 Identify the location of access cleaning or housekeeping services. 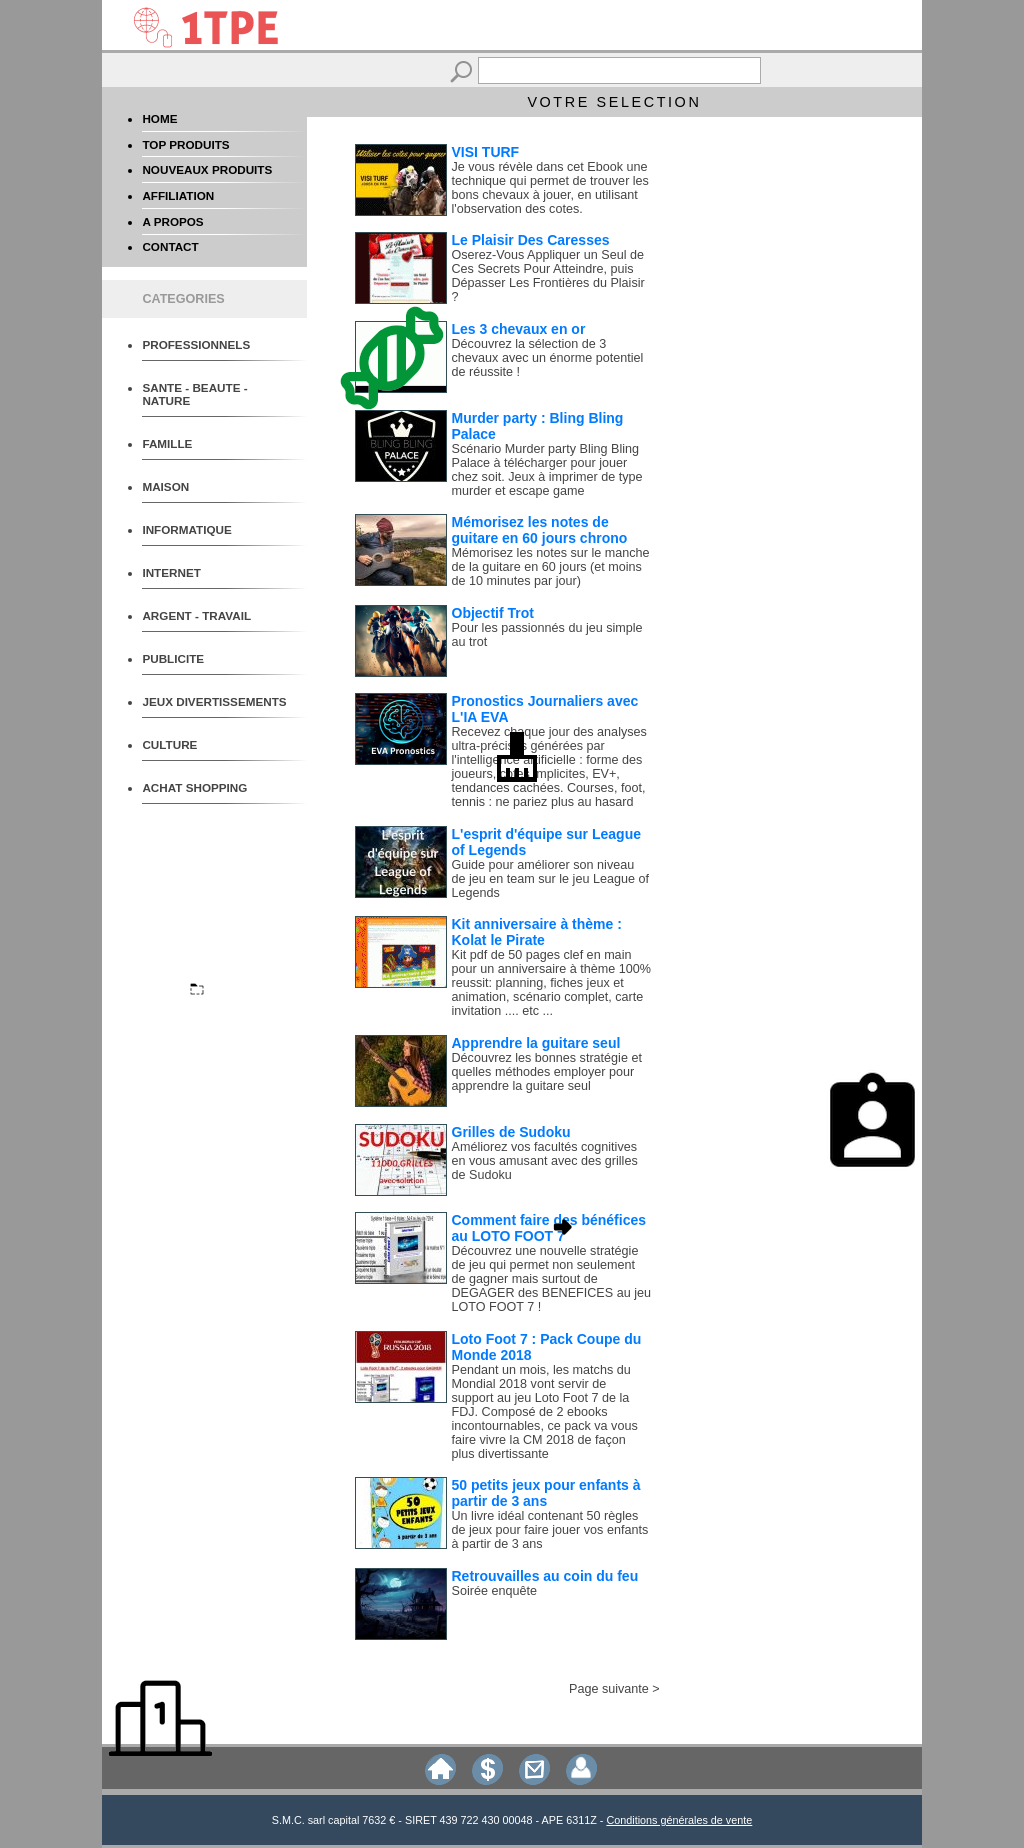
(517, 757).